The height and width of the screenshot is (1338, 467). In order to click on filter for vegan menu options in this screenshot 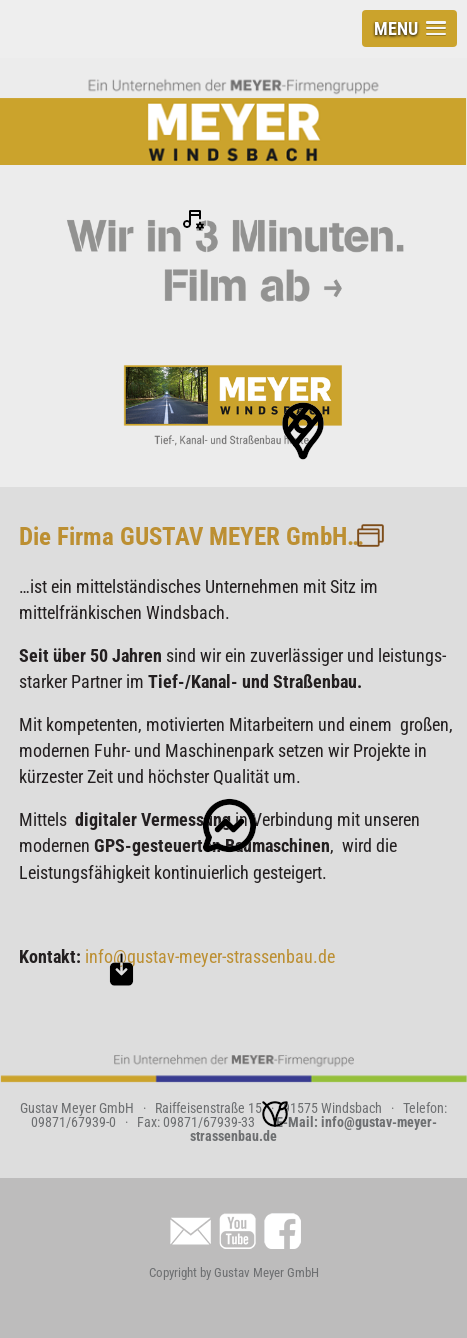, I will do `click(275, 1114)`.